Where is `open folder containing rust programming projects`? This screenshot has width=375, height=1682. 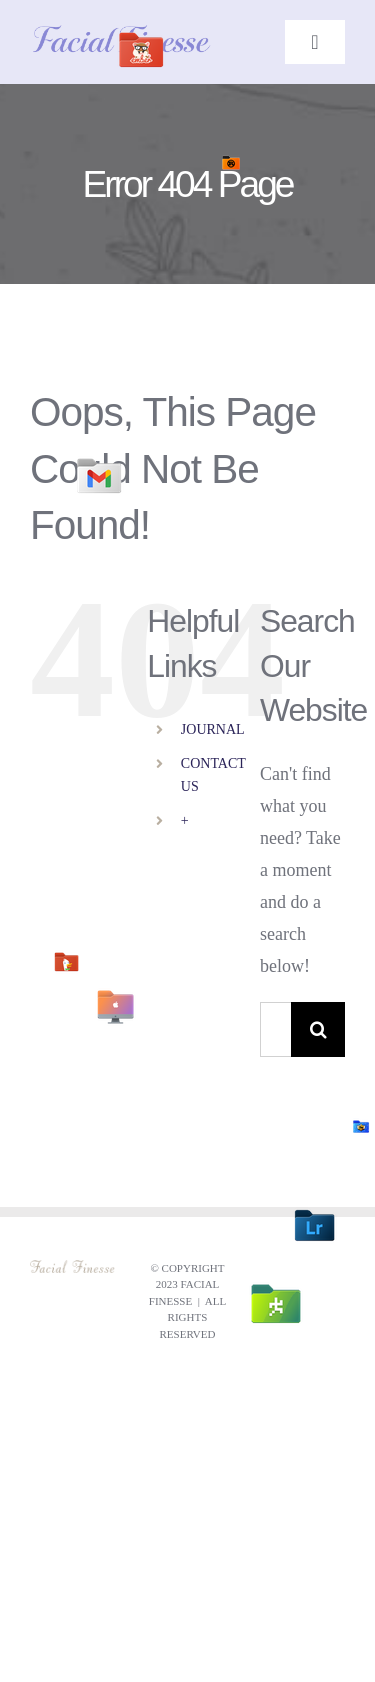
open folder containing rust programming projects is located at coordinates (231, 163).